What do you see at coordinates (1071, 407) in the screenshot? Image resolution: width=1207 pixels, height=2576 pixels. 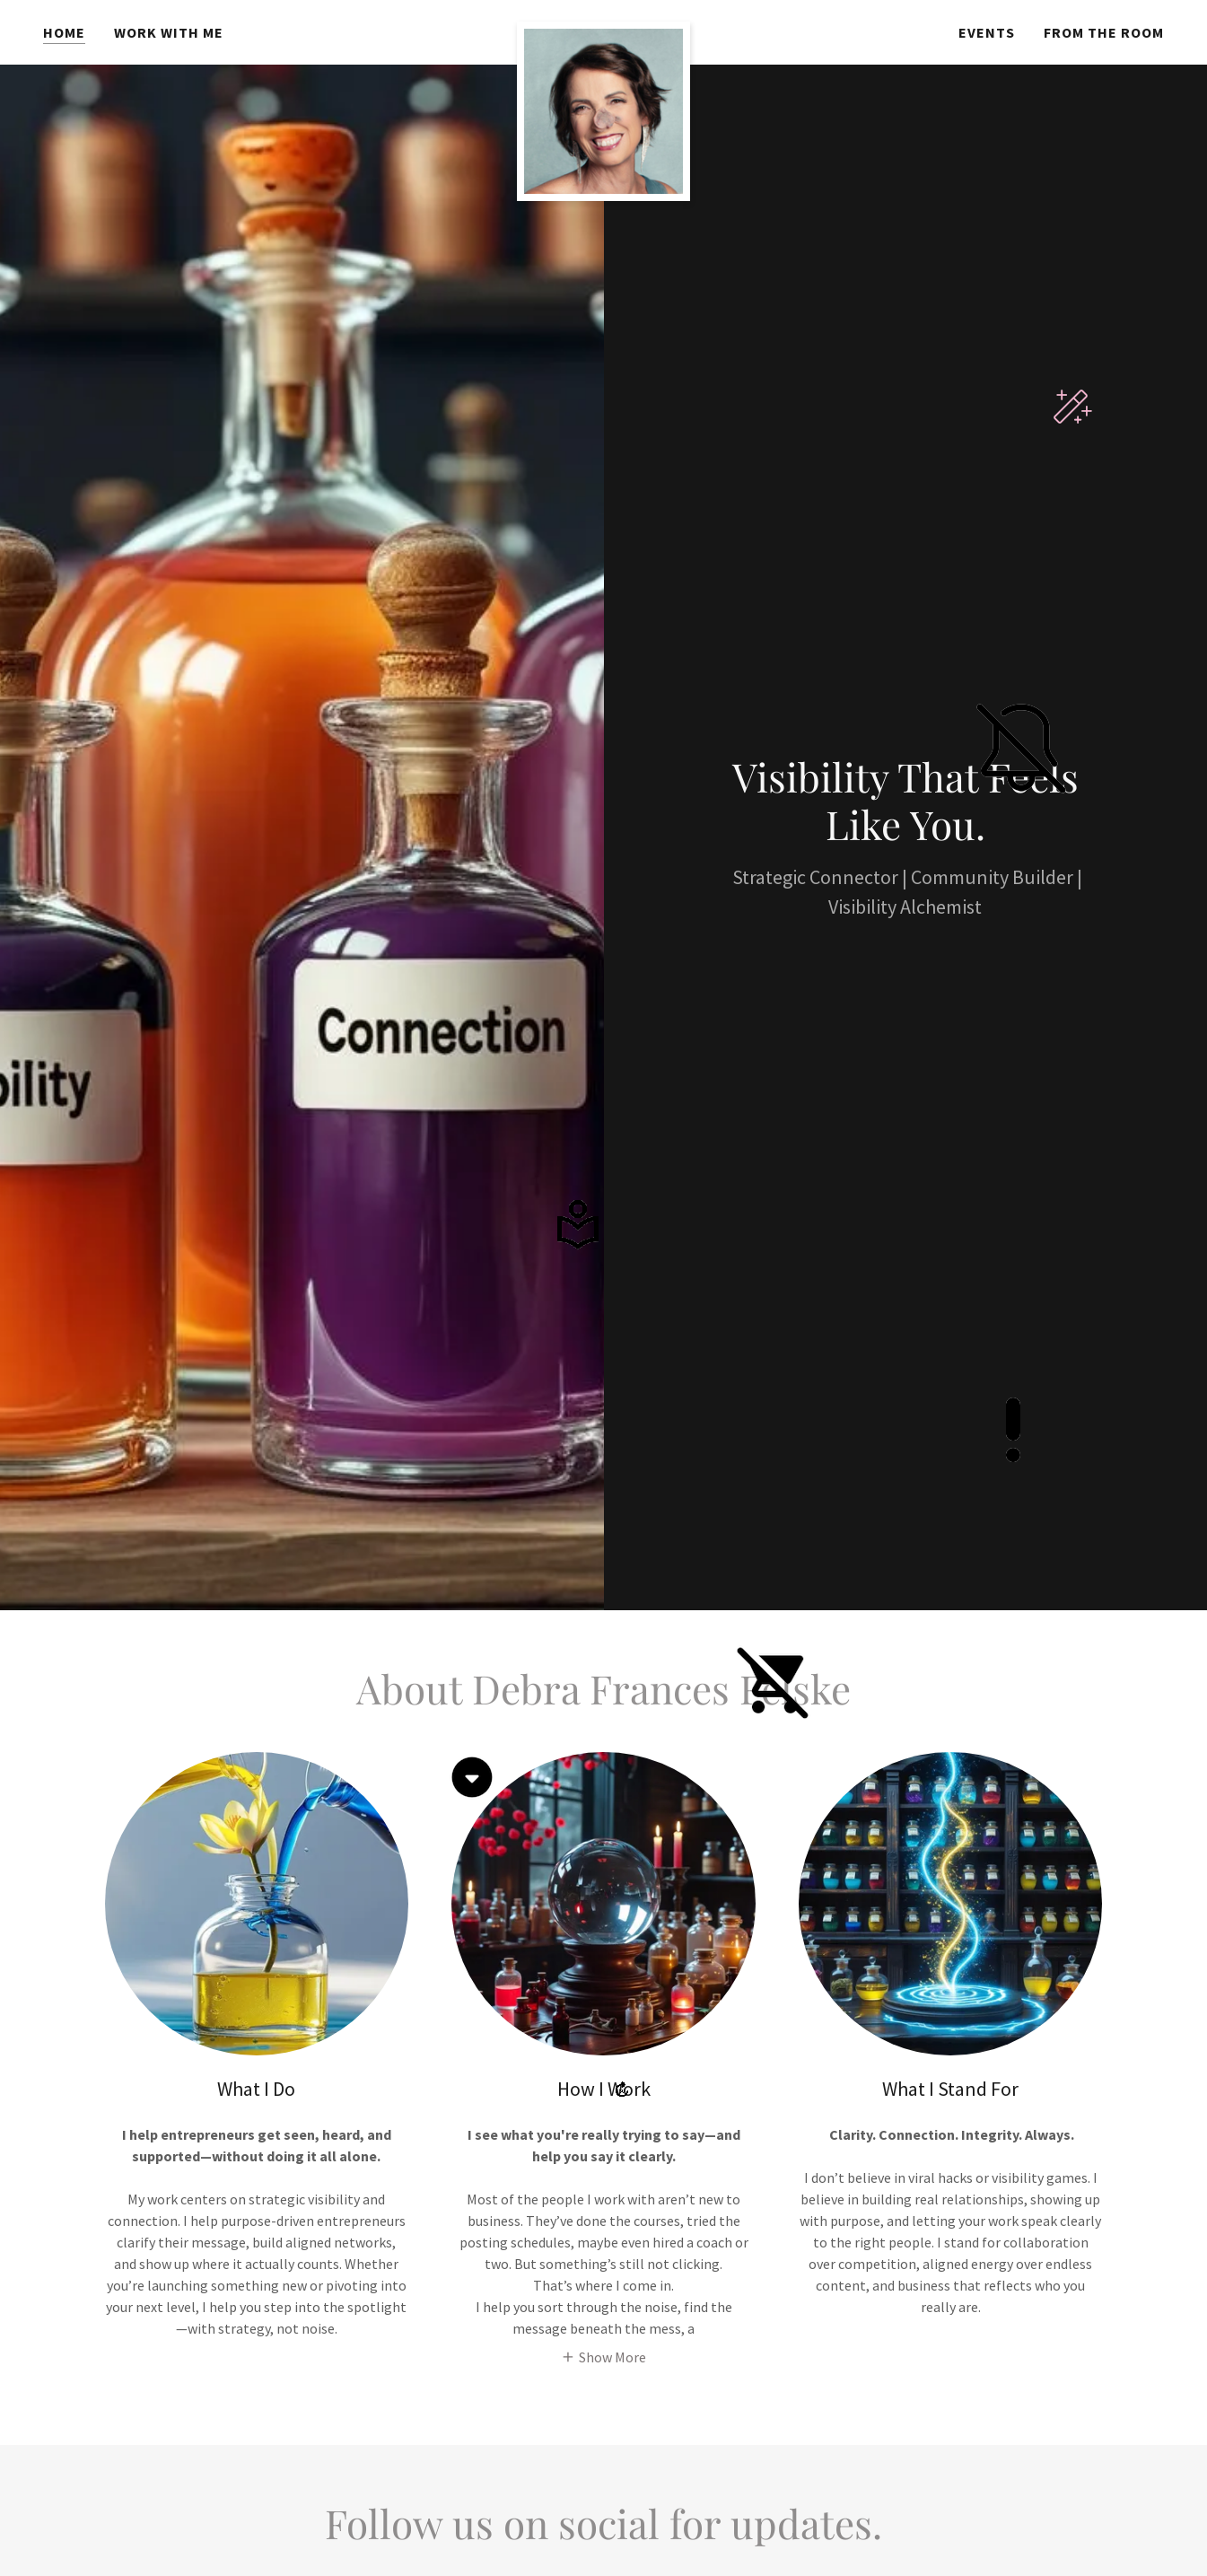 I see `apply auto-enhance or magic editing to content` at bounding box center [1071, 407].